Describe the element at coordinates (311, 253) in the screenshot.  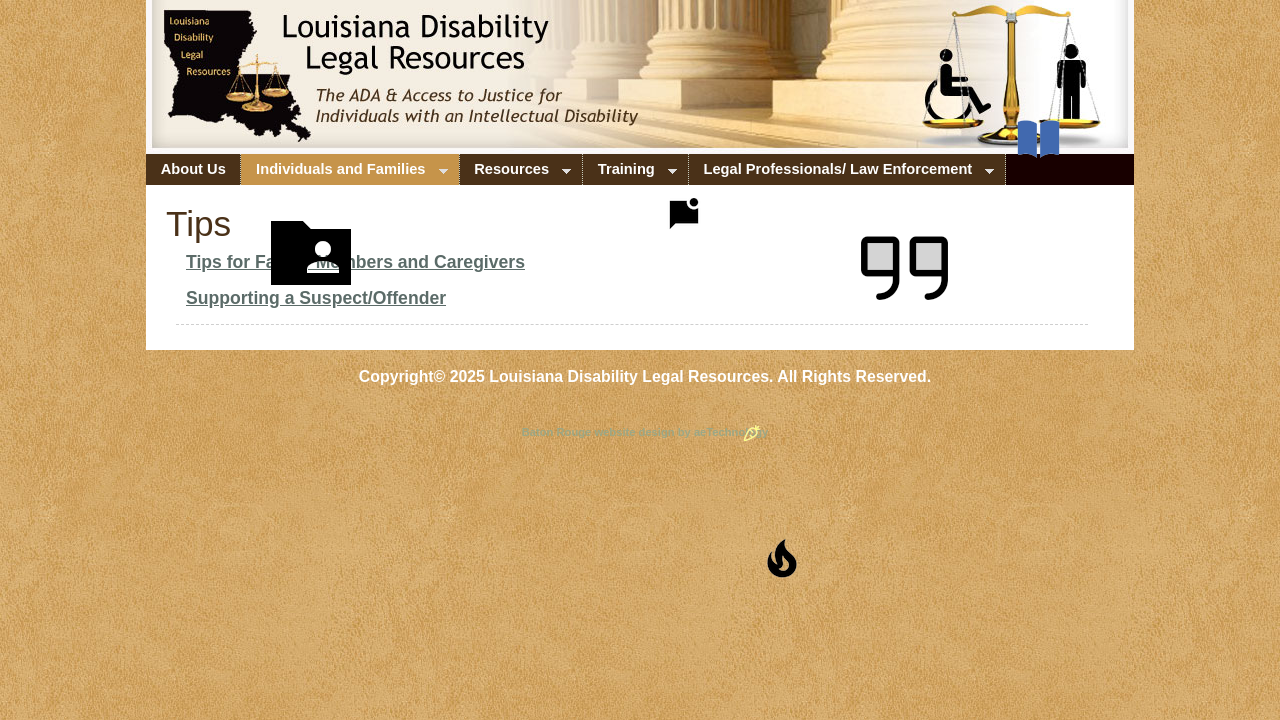
I see `open a shared folder` at that location.